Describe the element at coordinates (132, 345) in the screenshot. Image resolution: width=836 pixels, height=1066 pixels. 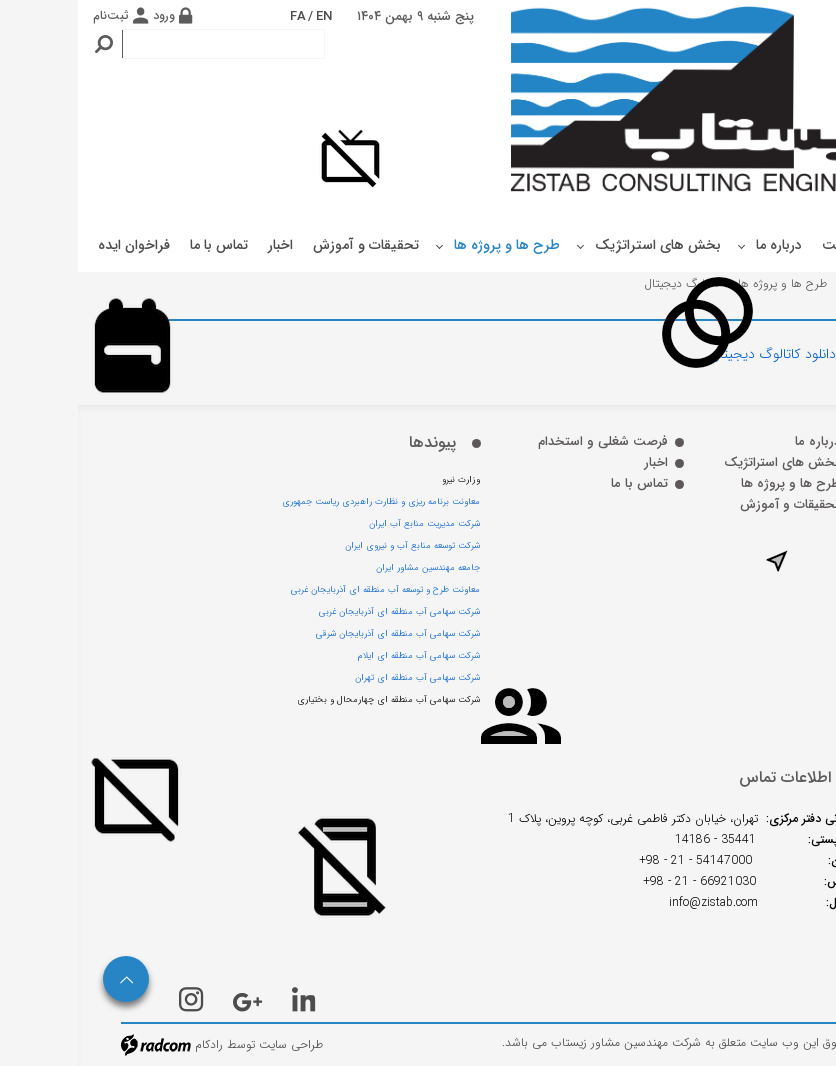
I see `access your backpack or bag inventory` at that location.